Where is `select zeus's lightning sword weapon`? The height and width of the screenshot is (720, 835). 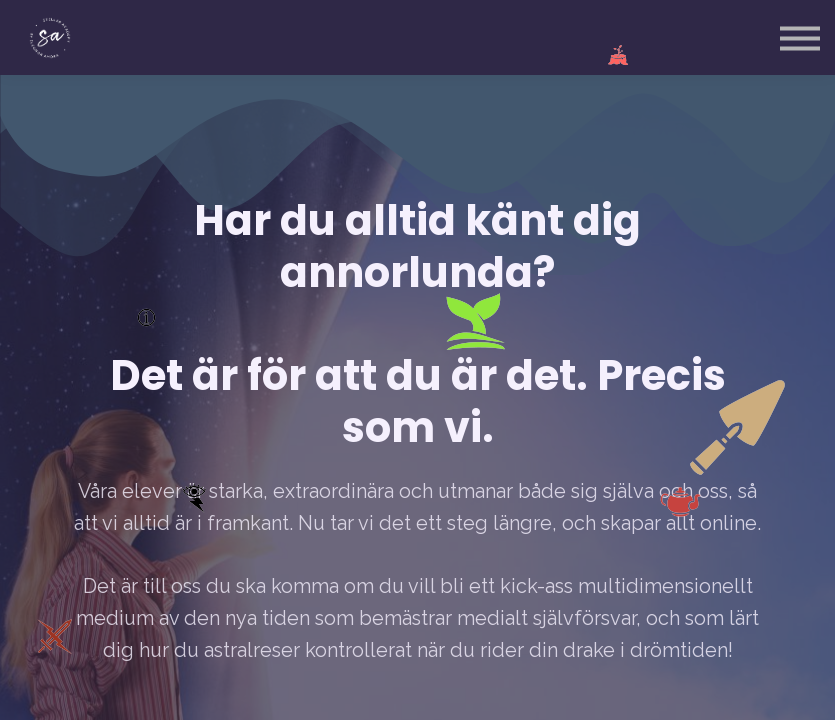
select zeus's lightning sword weapon is located at coordinates (54, 636).